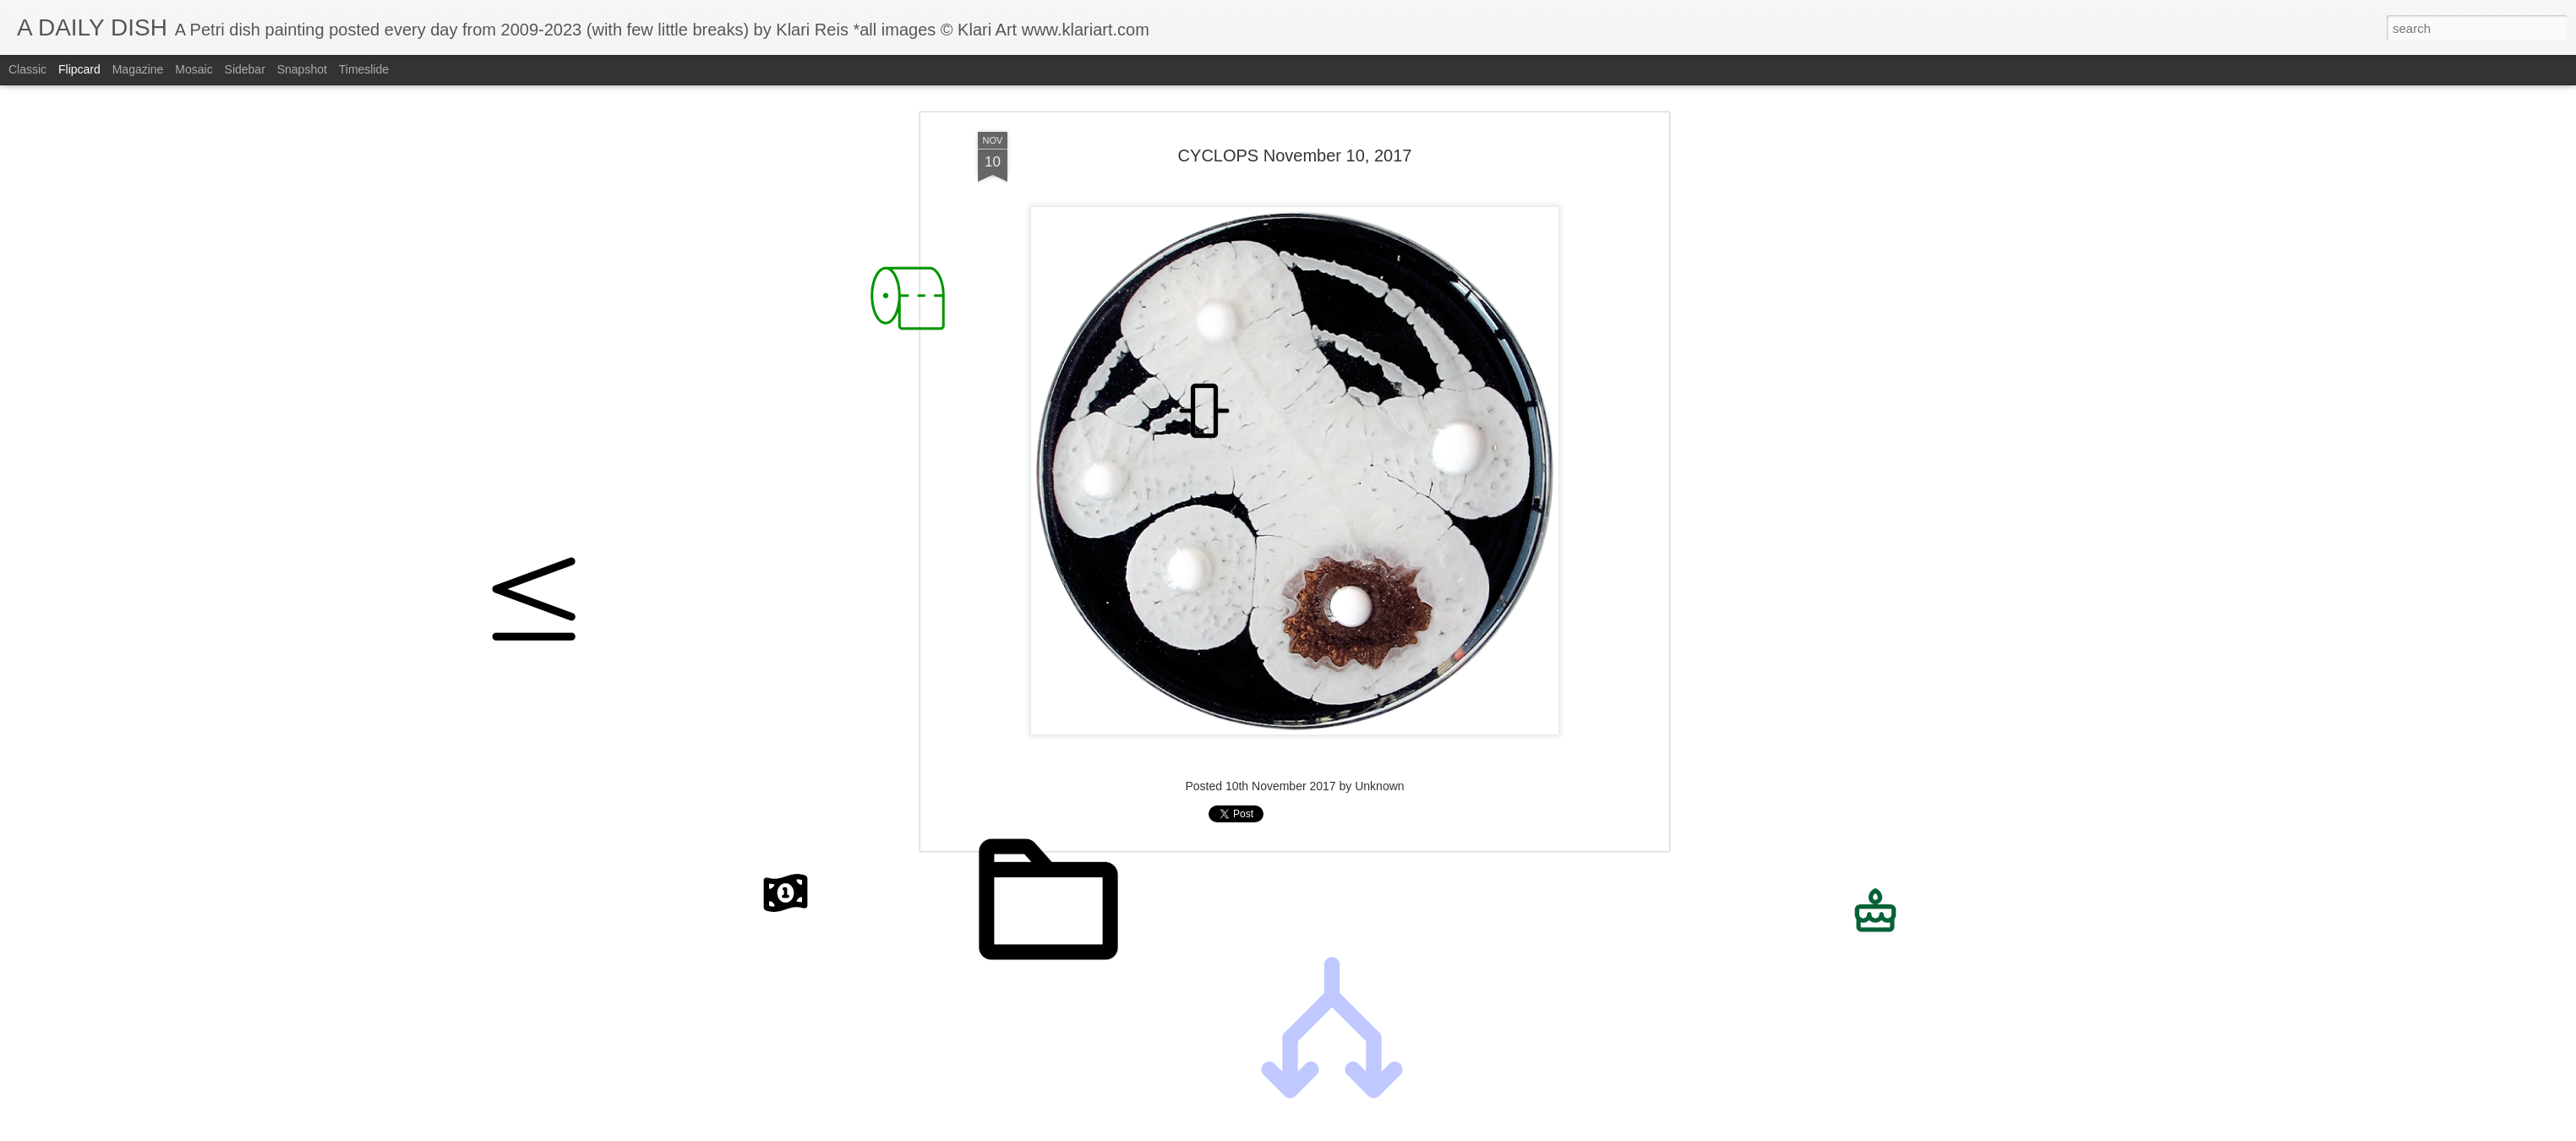  Describe the element at coordinates (785, 893) in the screenshot. I see `view payment or billing information` at that location.